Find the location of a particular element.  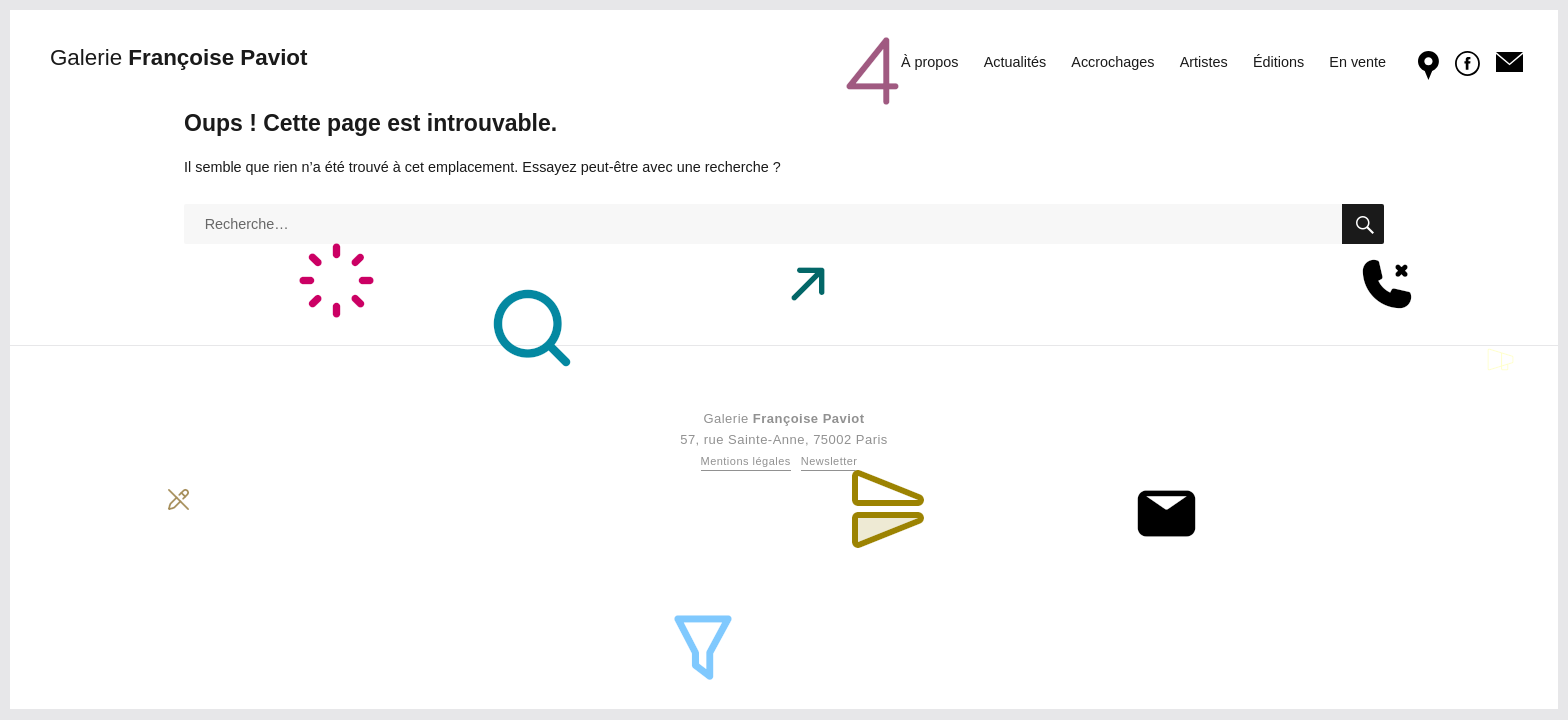

indicates a missed call is located at coordinates (1387, 284).